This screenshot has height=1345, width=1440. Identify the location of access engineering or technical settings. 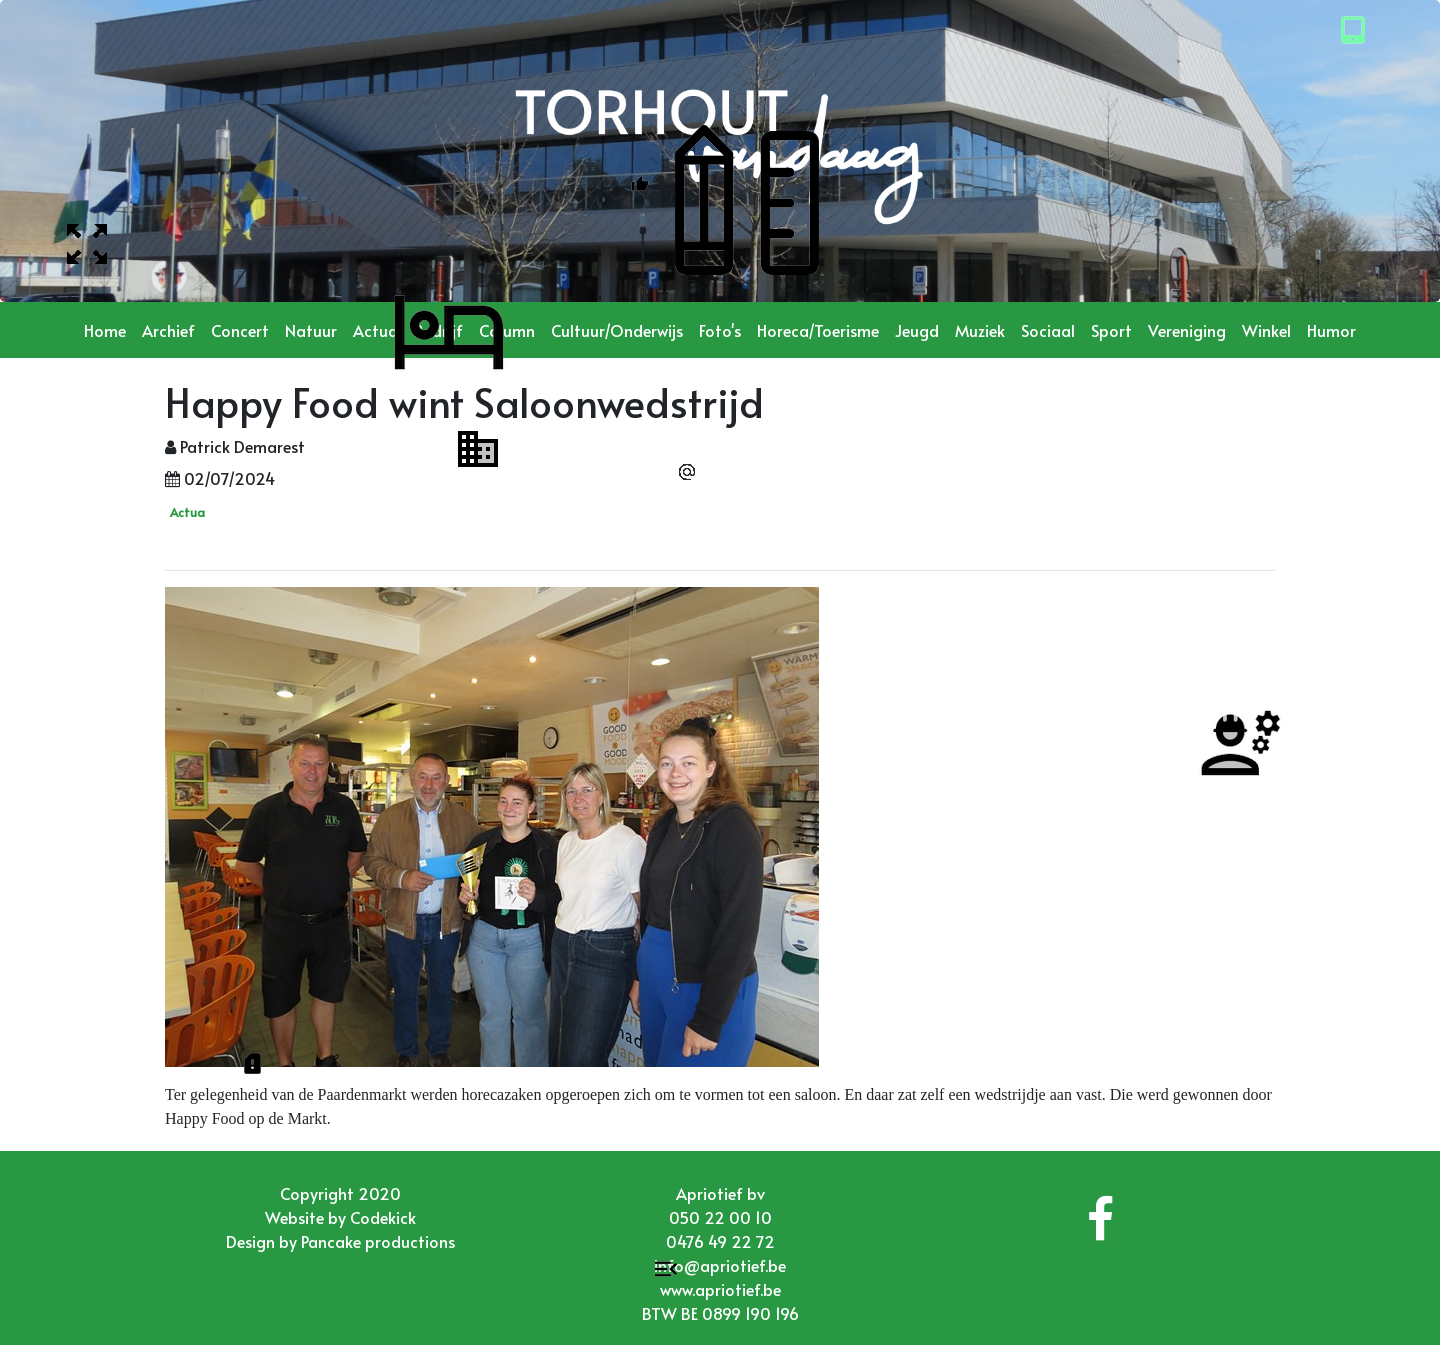
(1241, 743).